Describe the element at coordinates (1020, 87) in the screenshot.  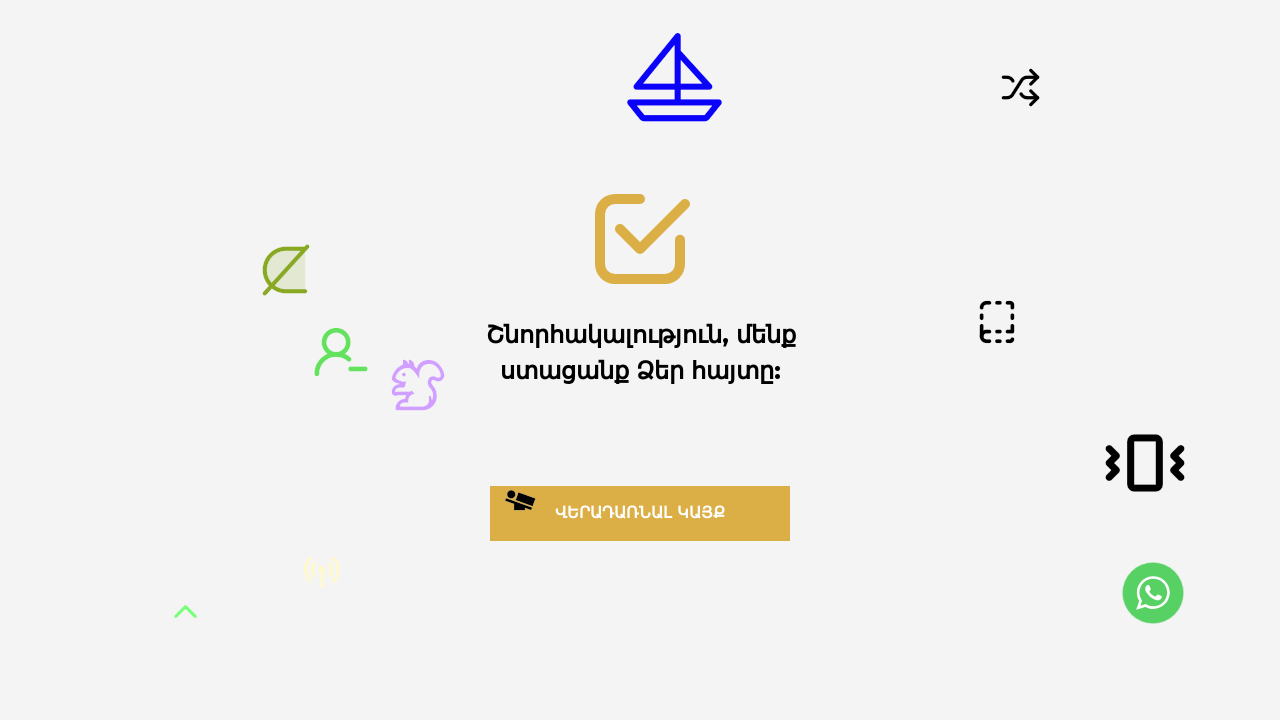
I see `shuffle playlist or queue order` at that location.